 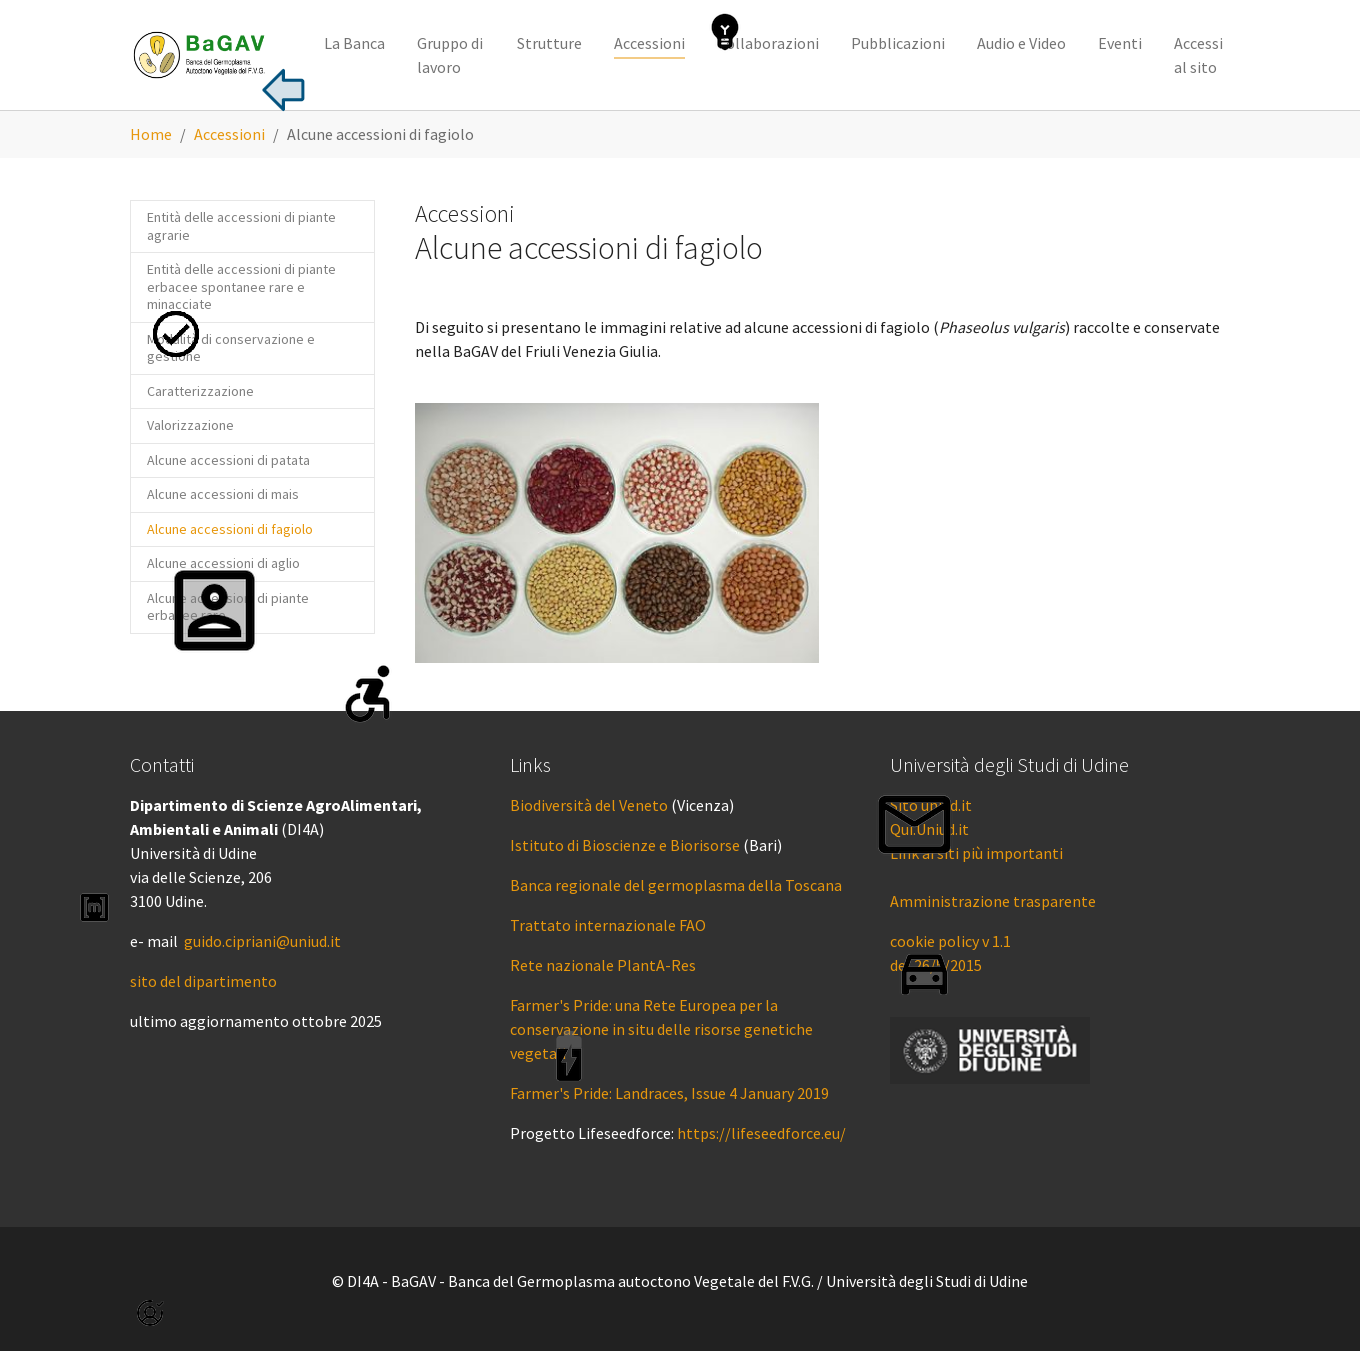 What do you see at coordinates (366, 693) in the screenshot?
I see `indicates wheelchair accessibility available` at bounding box center [366, 693].